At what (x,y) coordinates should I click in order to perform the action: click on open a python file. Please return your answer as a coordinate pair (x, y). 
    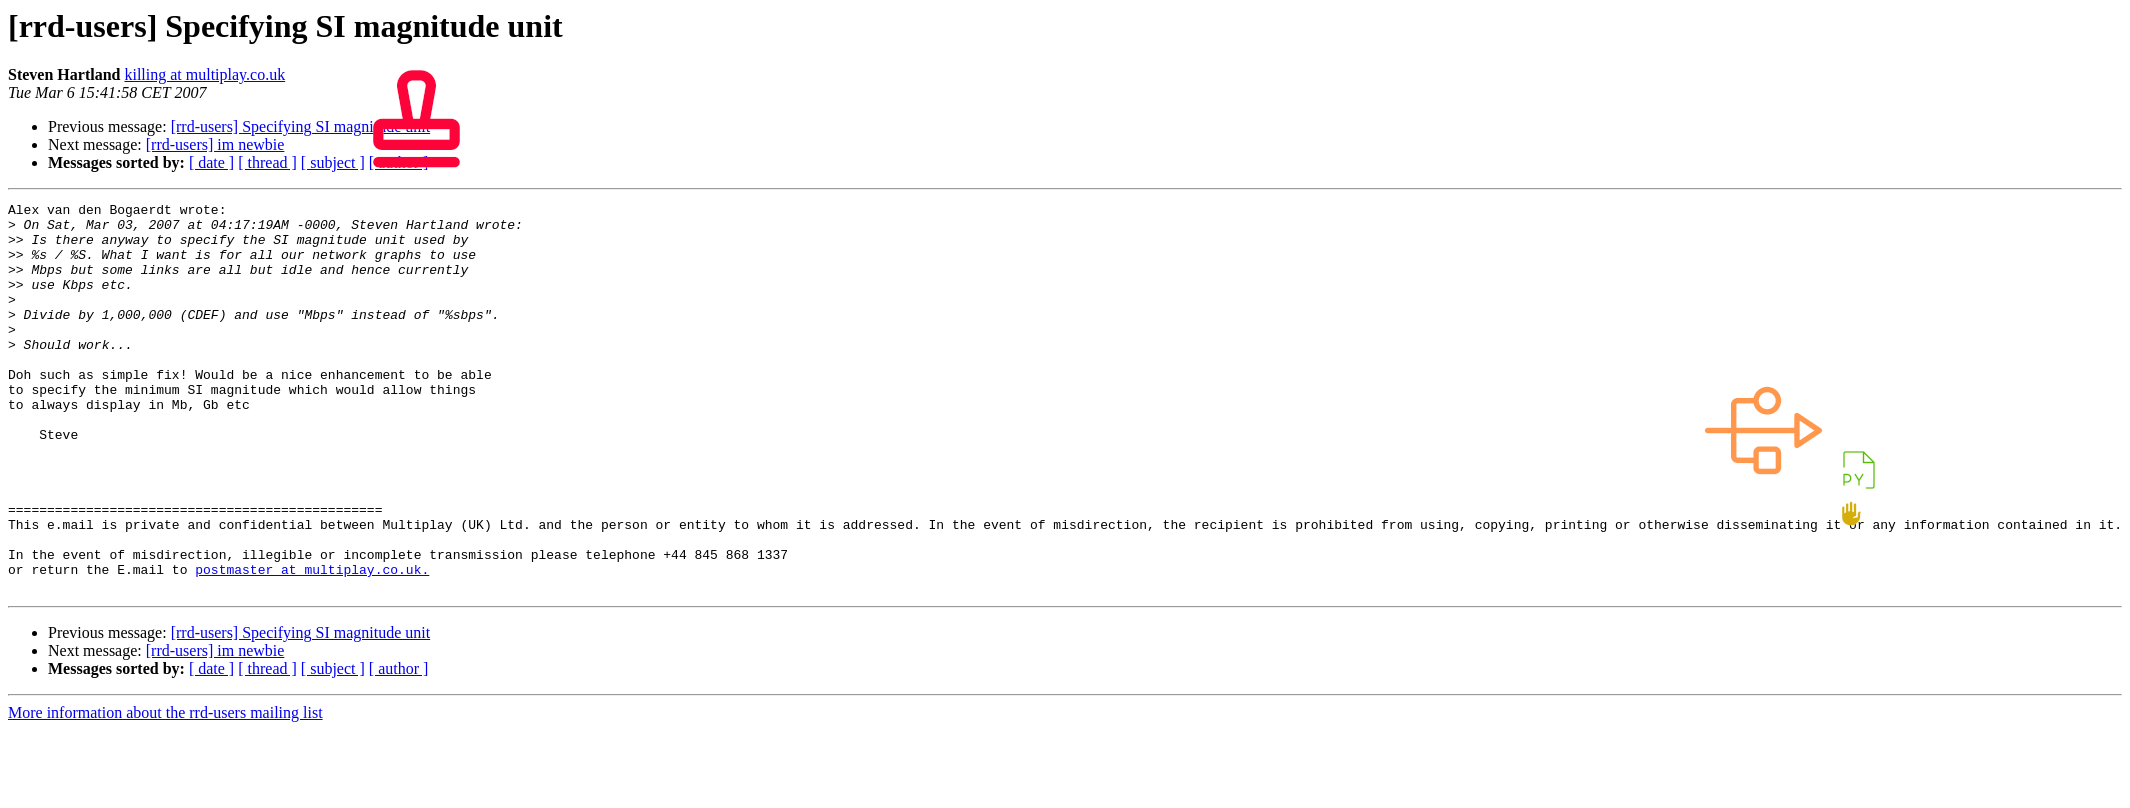
    Looking at the image, I should click on (1859, 470).